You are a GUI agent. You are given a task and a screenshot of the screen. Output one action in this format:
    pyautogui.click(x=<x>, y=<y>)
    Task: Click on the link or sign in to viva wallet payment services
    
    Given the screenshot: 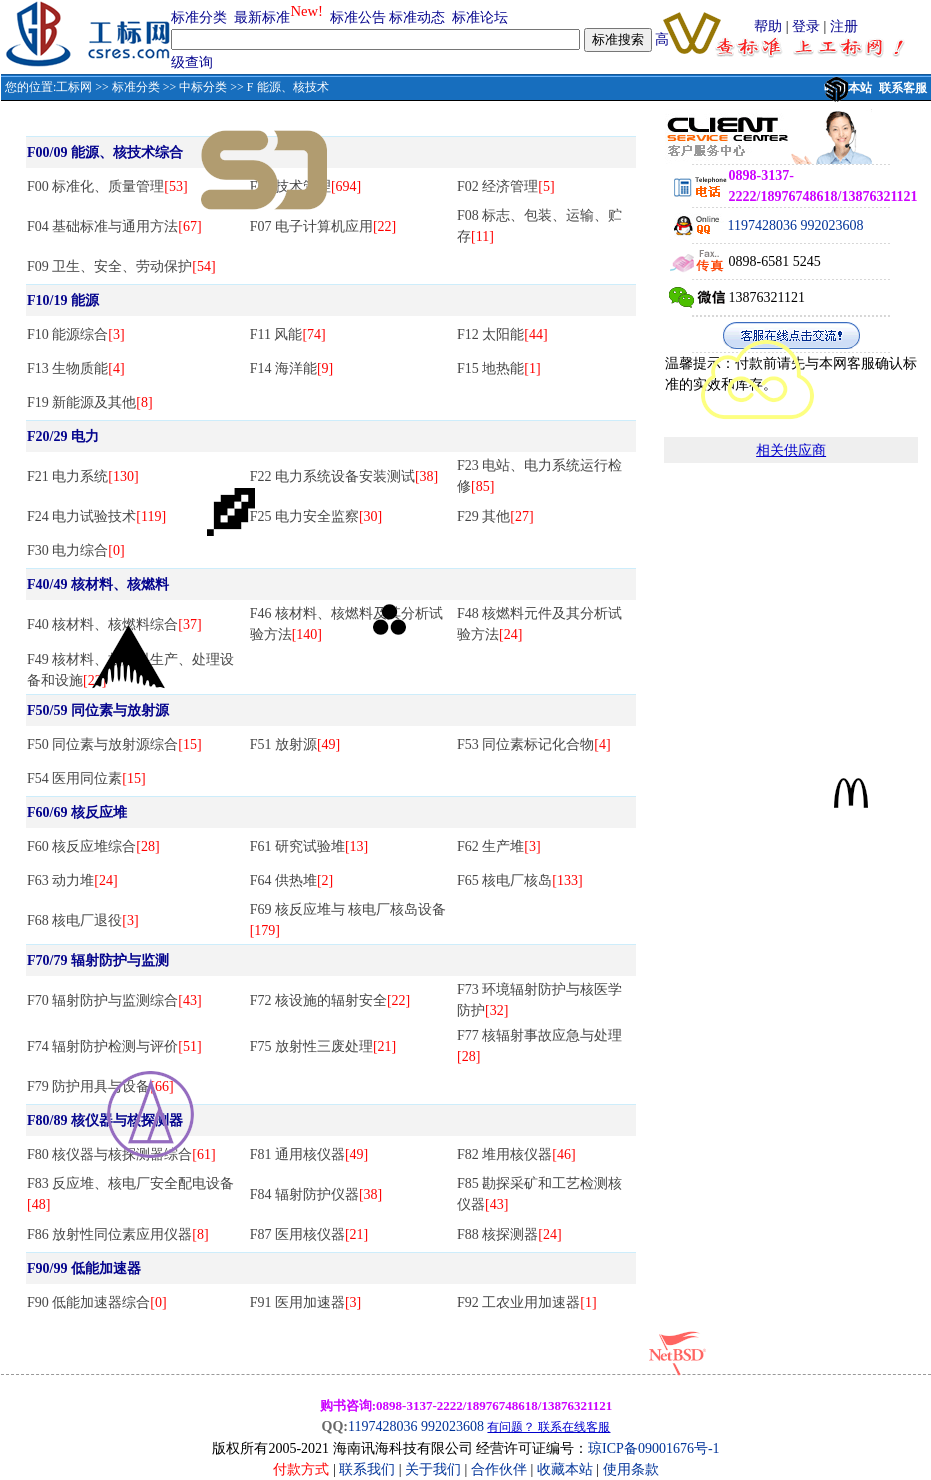 What is the action you would take?
    pyautogui.click(x=692, y=33)
    